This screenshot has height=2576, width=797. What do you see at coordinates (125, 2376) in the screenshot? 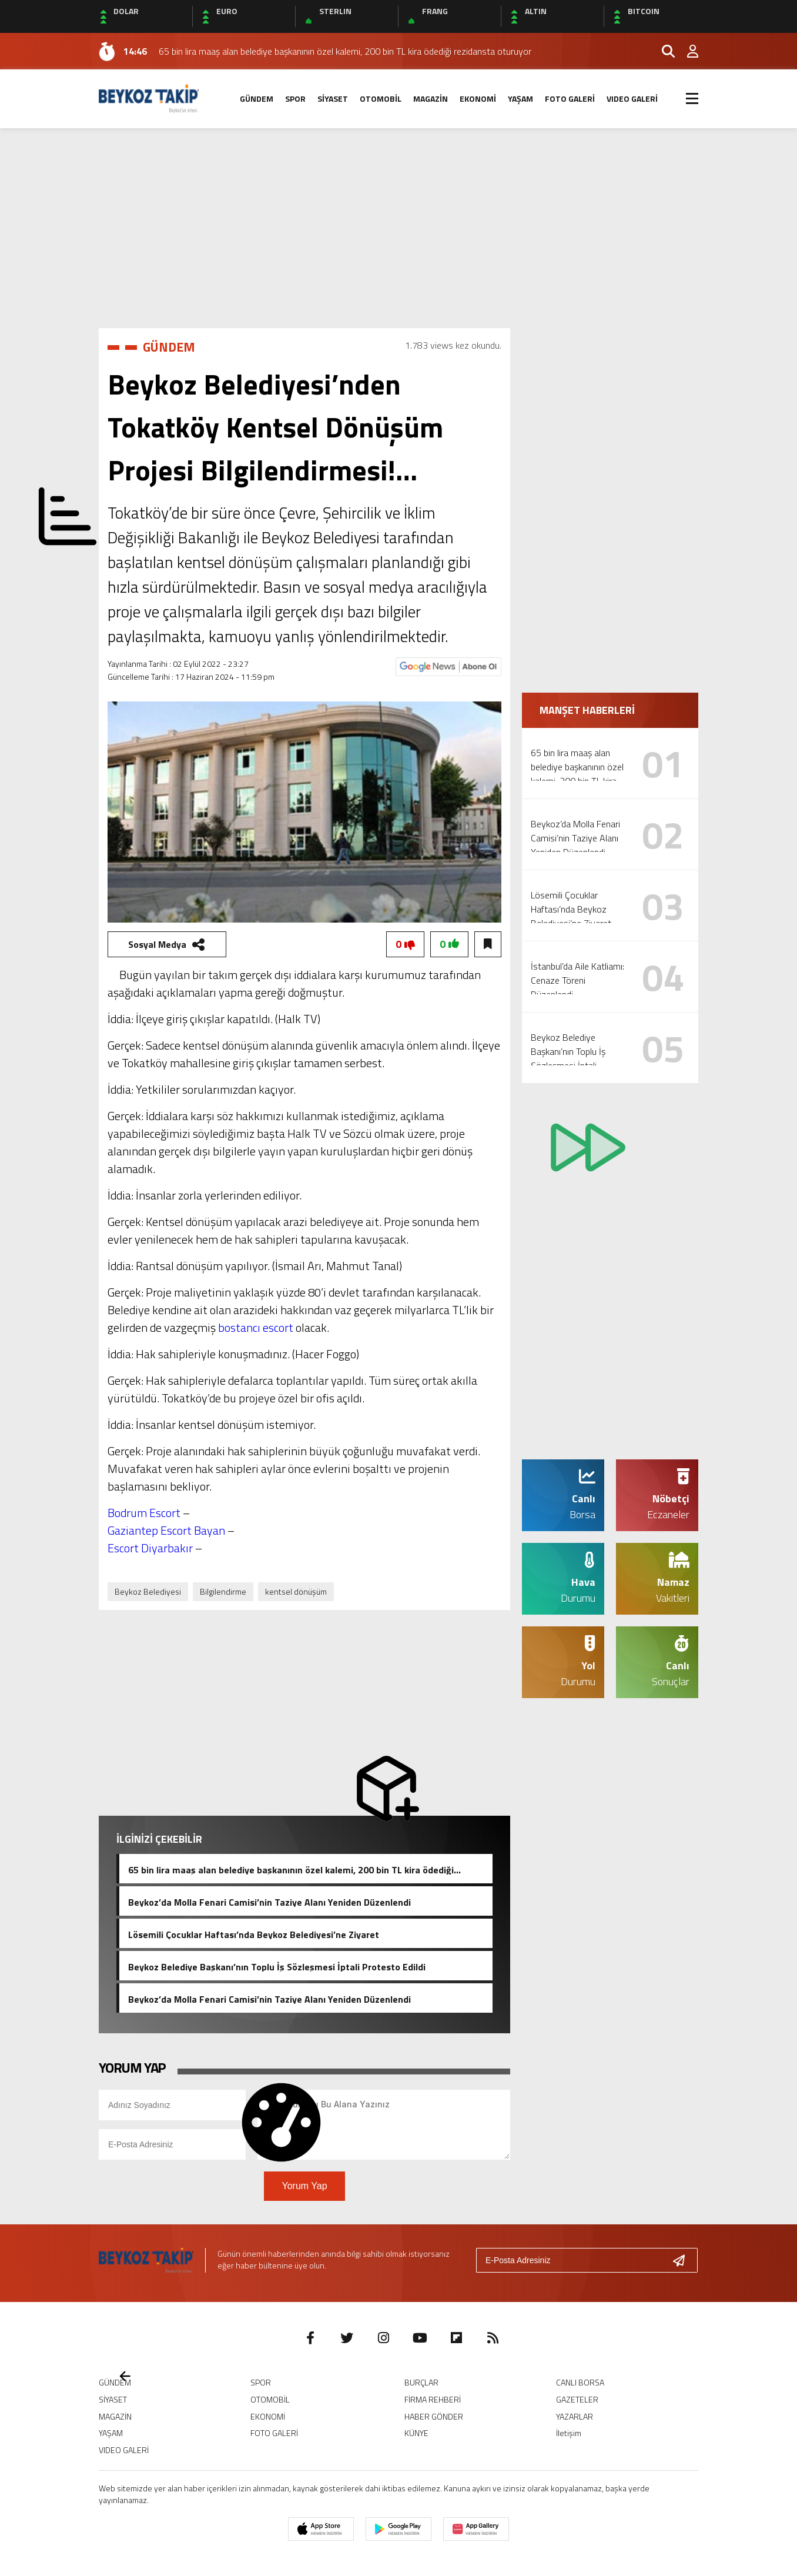
I see `go back to the previous page` at bounding box center [125, 2376].